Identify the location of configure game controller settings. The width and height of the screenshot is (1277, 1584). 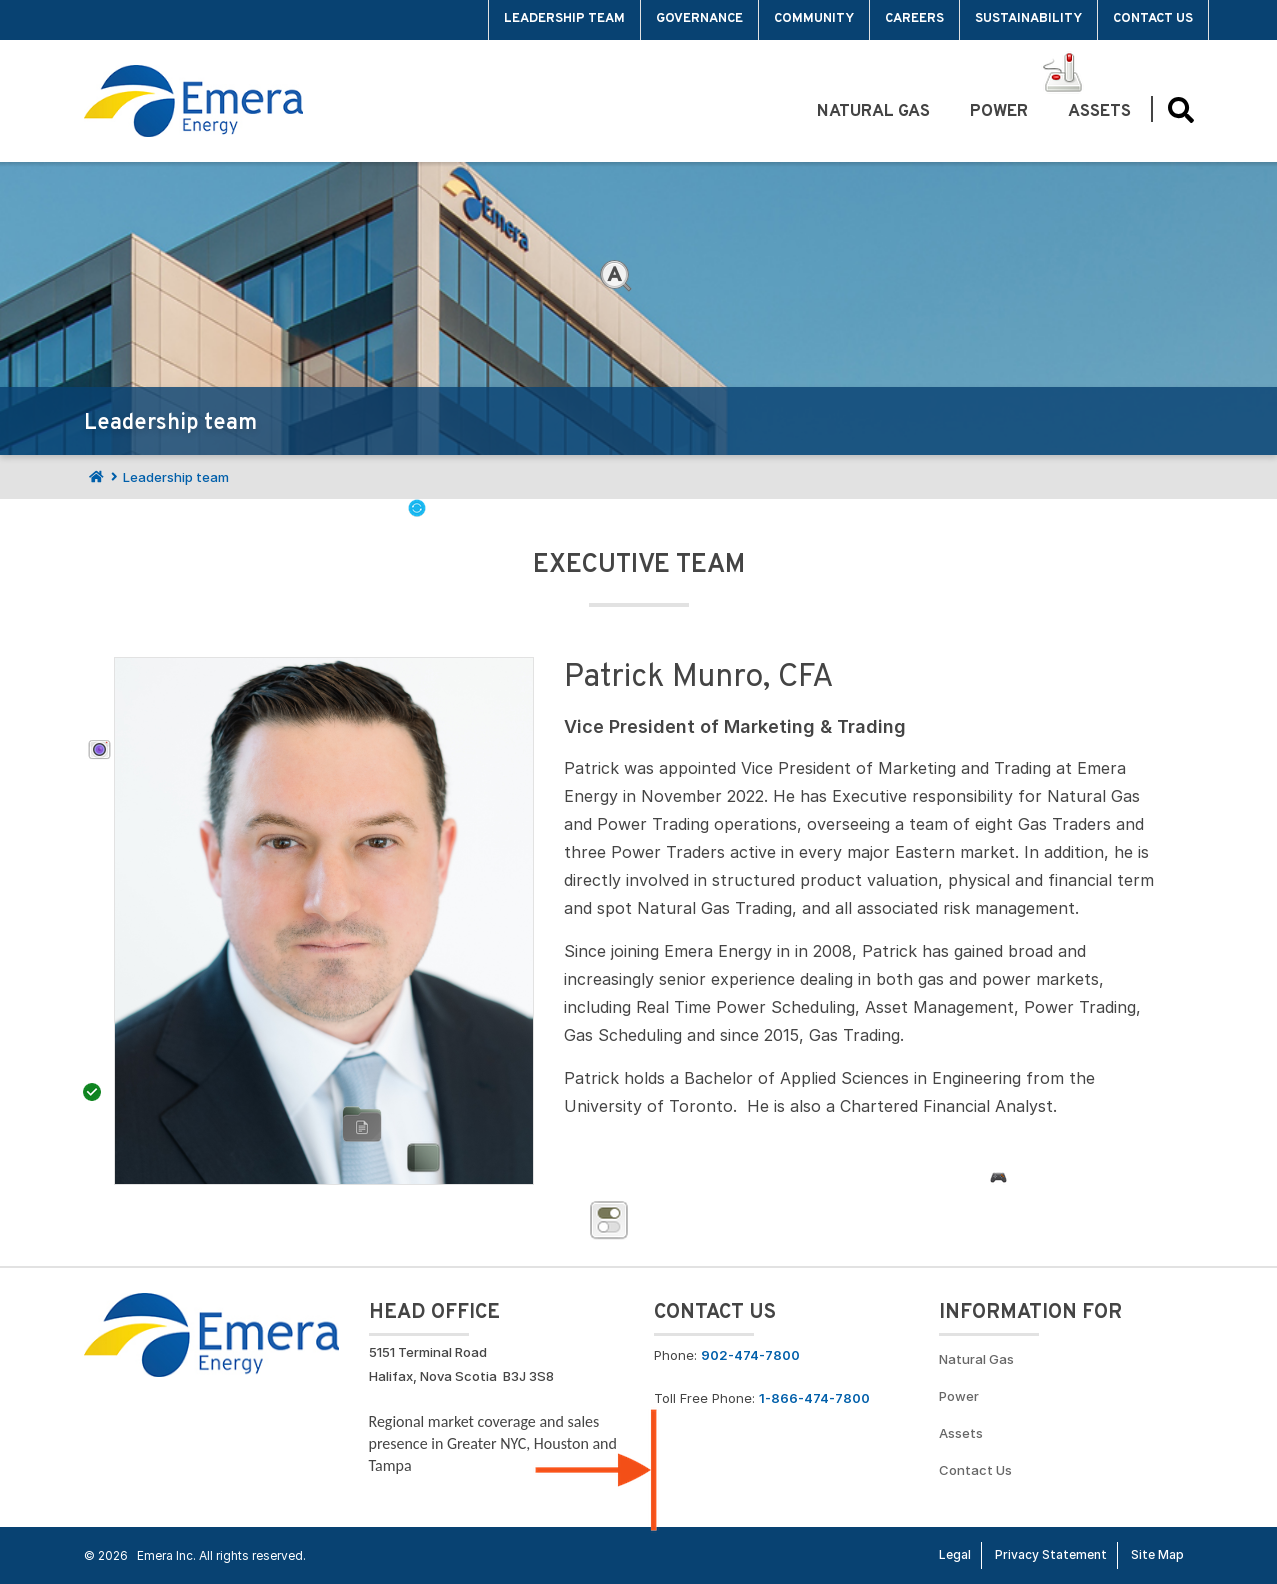
(998, 1177).